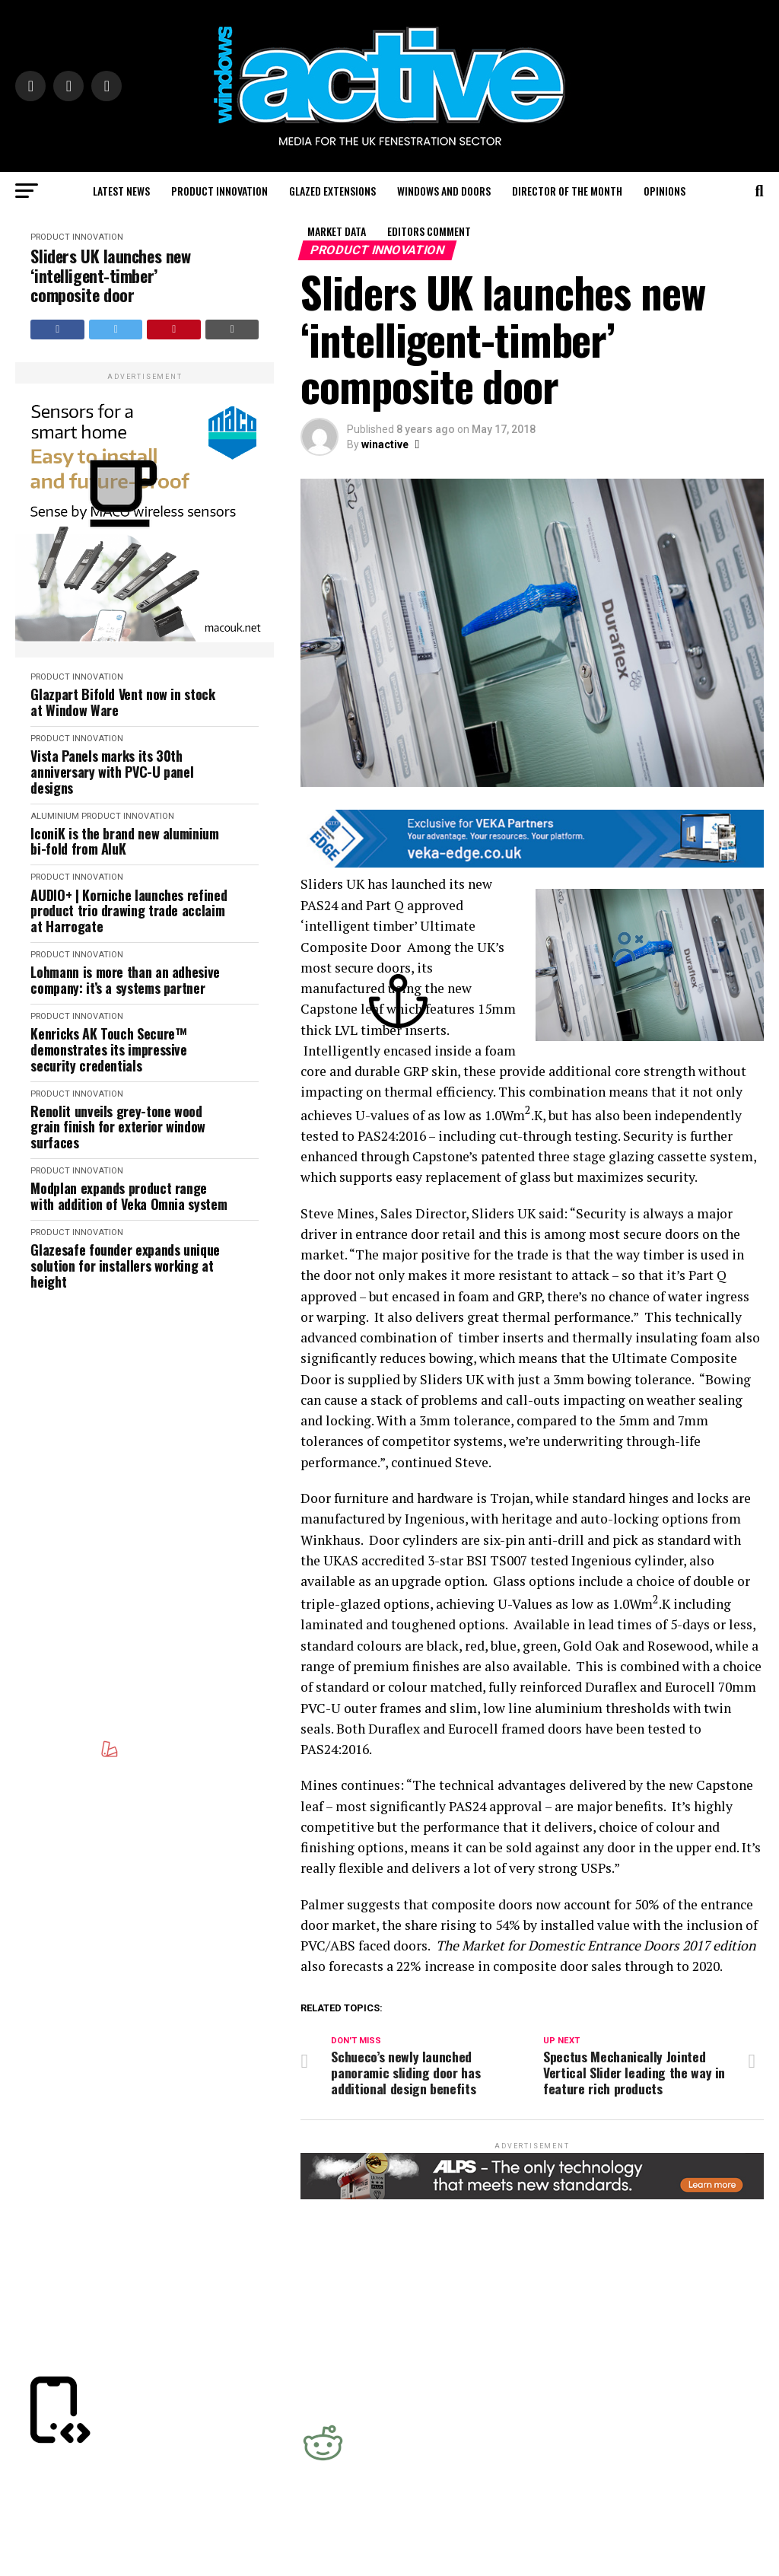 The height and width of the screenshot is (2576, 779). What do you see at coordinates (398, 1001) in the screenshot?
I see `anchor link to a fixed section on a page` at bounding box center [398, 1001].